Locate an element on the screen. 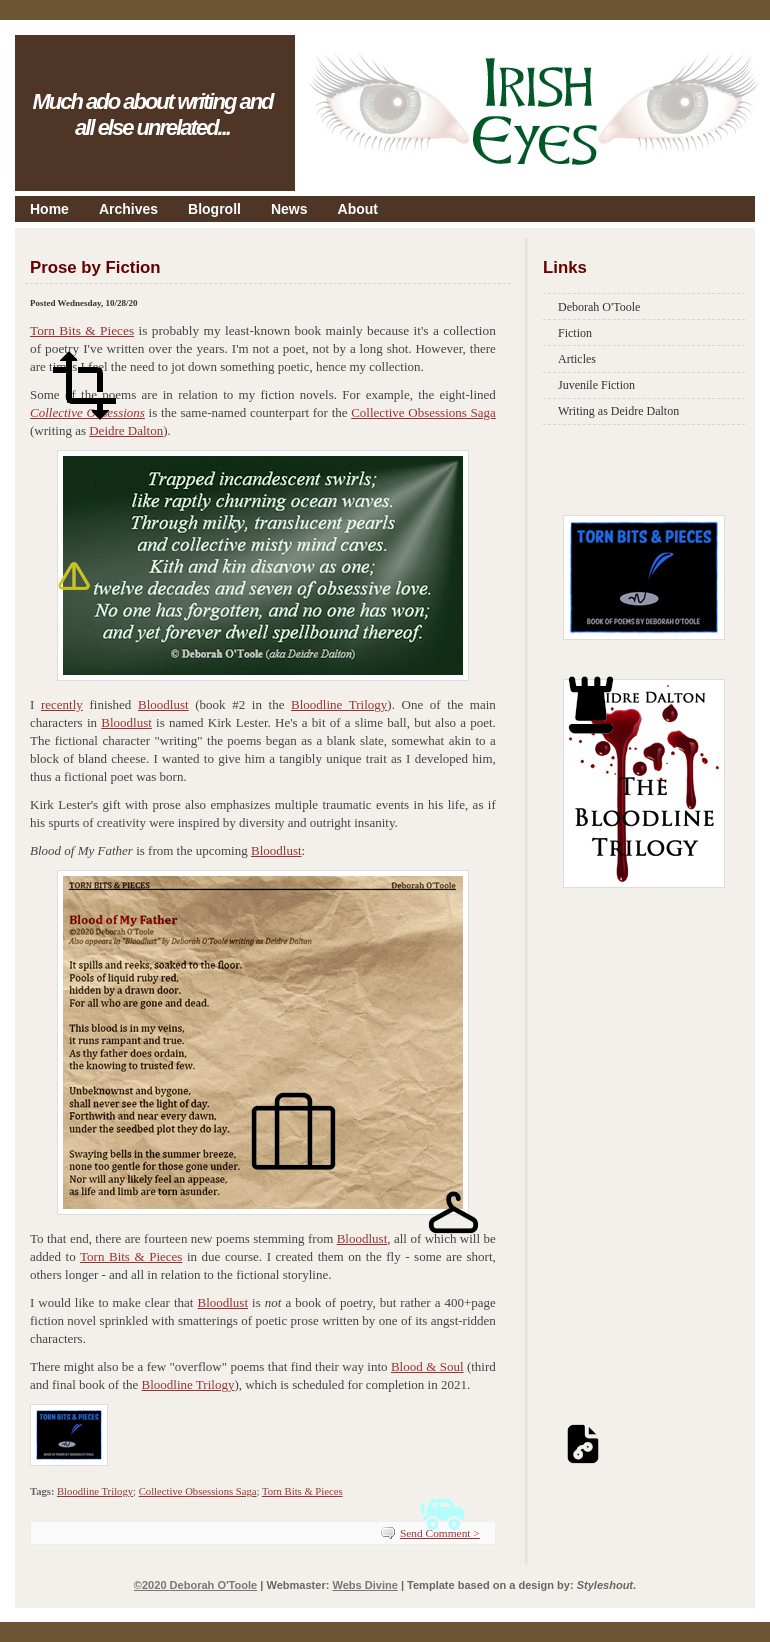  transform or resize an image is located at coordinates (84, 385).